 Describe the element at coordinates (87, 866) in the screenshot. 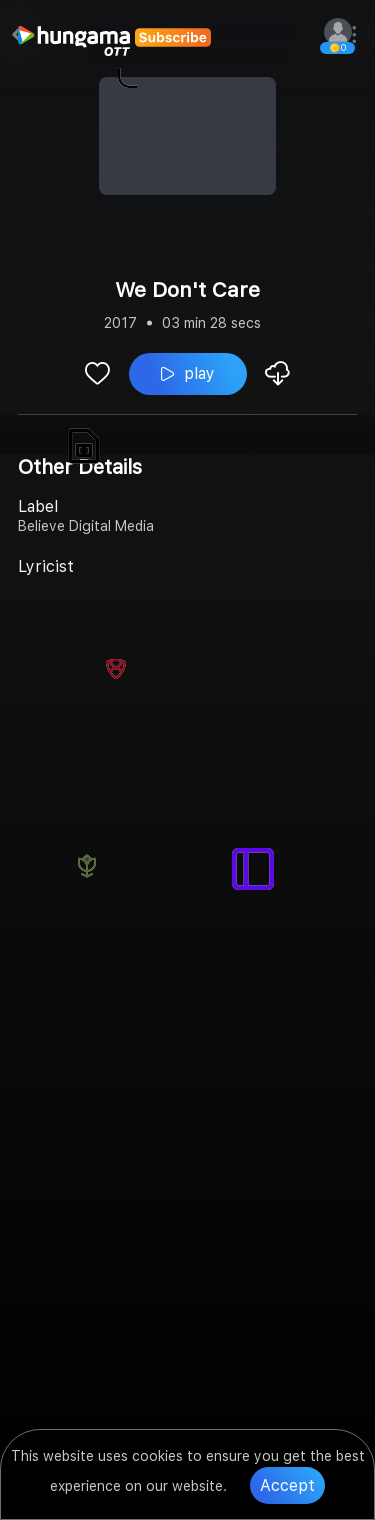

I see `access garden or plant care features` at that location.